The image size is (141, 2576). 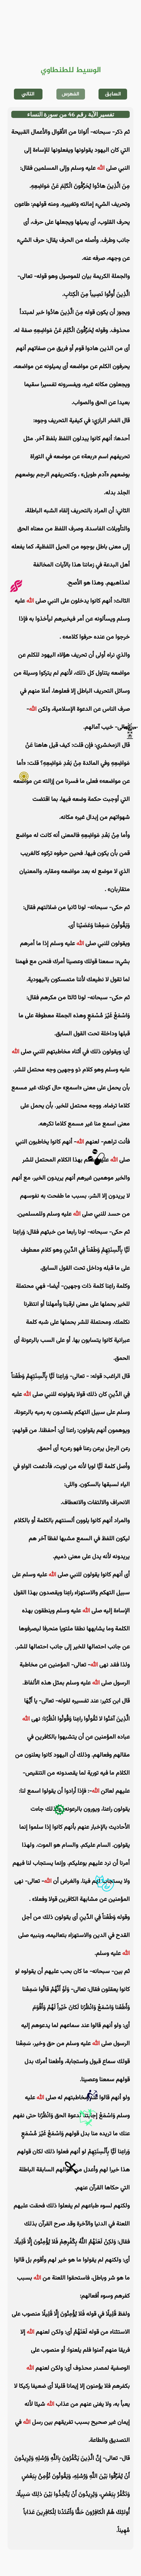 I want to click on decorative cat icon for pet-related content, so click(x=105, y=1883).